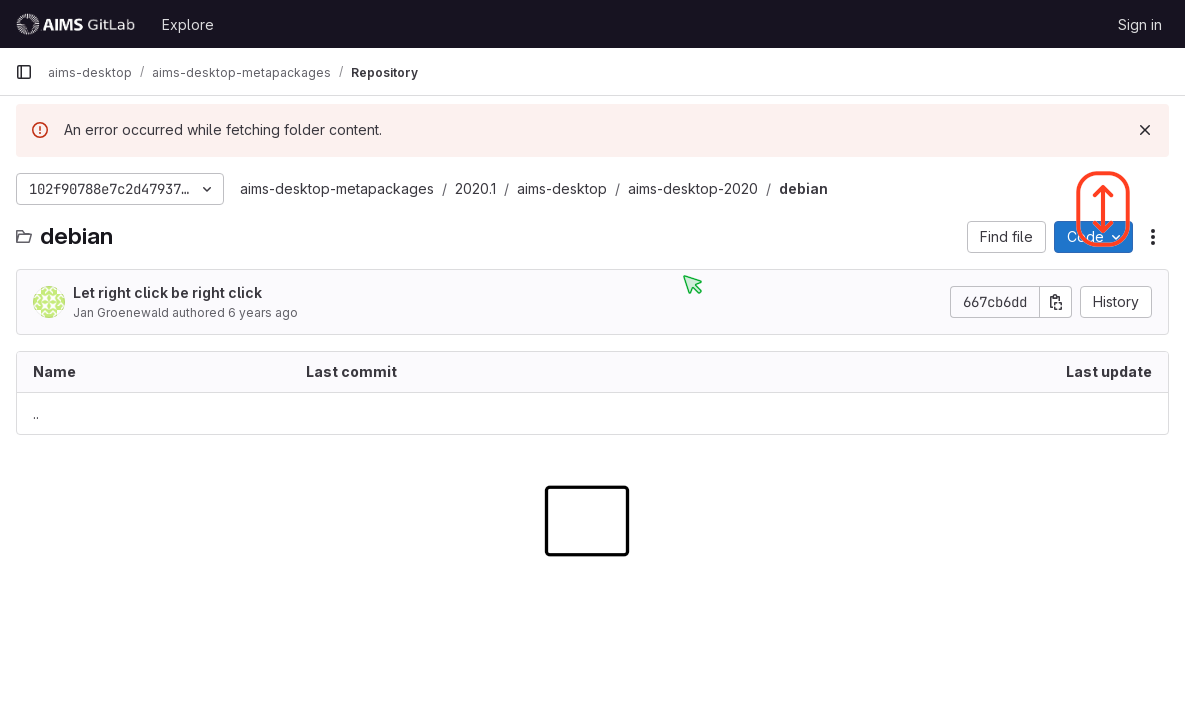  I want to click on placeholder for content or media, so click(587, 521).